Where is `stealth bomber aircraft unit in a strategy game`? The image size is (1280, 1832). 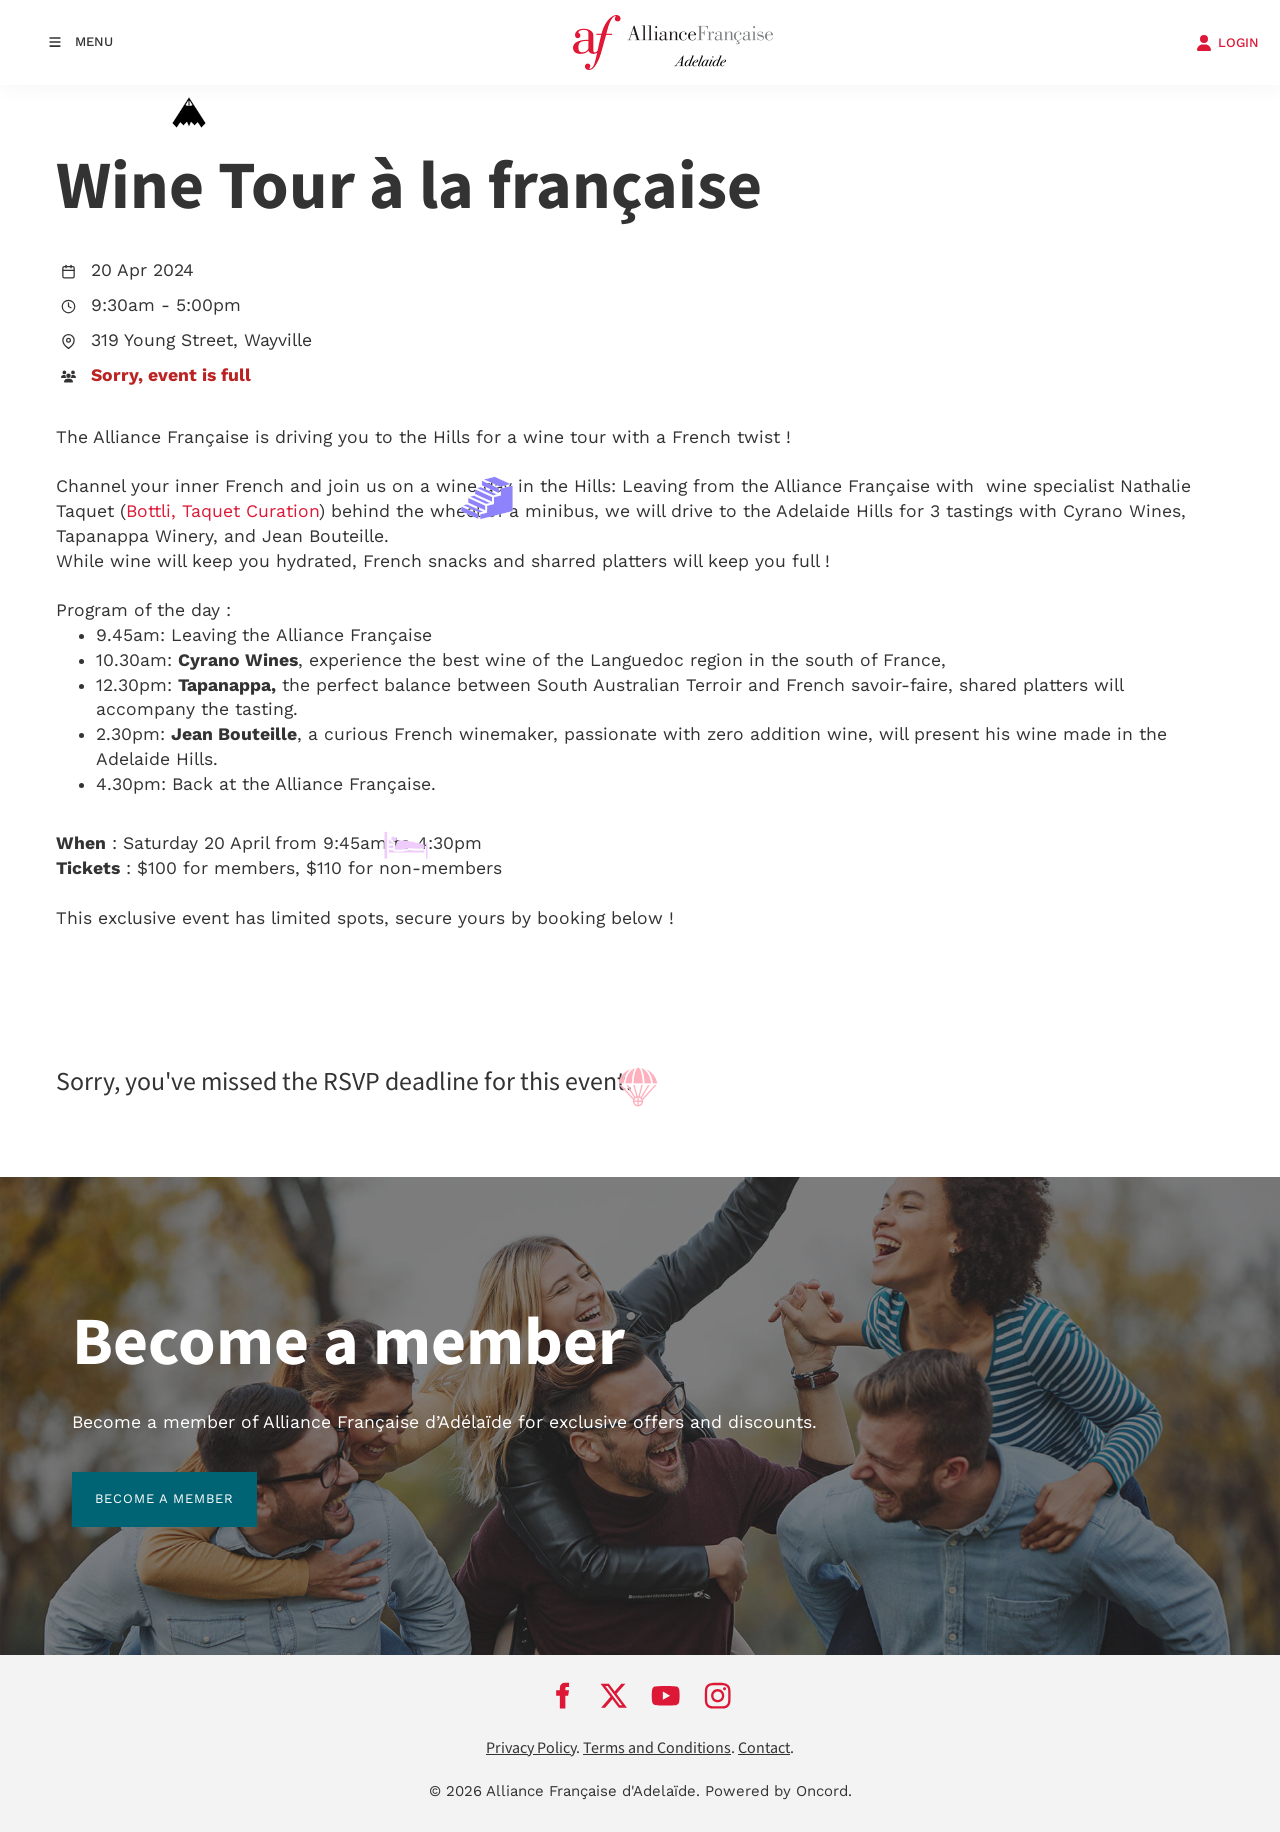
stealth bomber aircraft unit in a strategy game is located at coordinates (189, 113).